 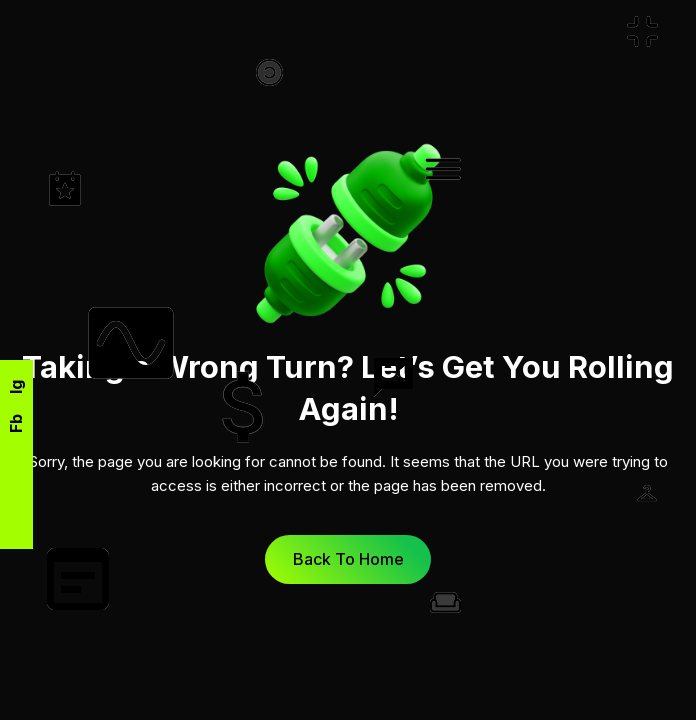 I want to click on indicates copyleft licensing status, so click(x=269, y=72).